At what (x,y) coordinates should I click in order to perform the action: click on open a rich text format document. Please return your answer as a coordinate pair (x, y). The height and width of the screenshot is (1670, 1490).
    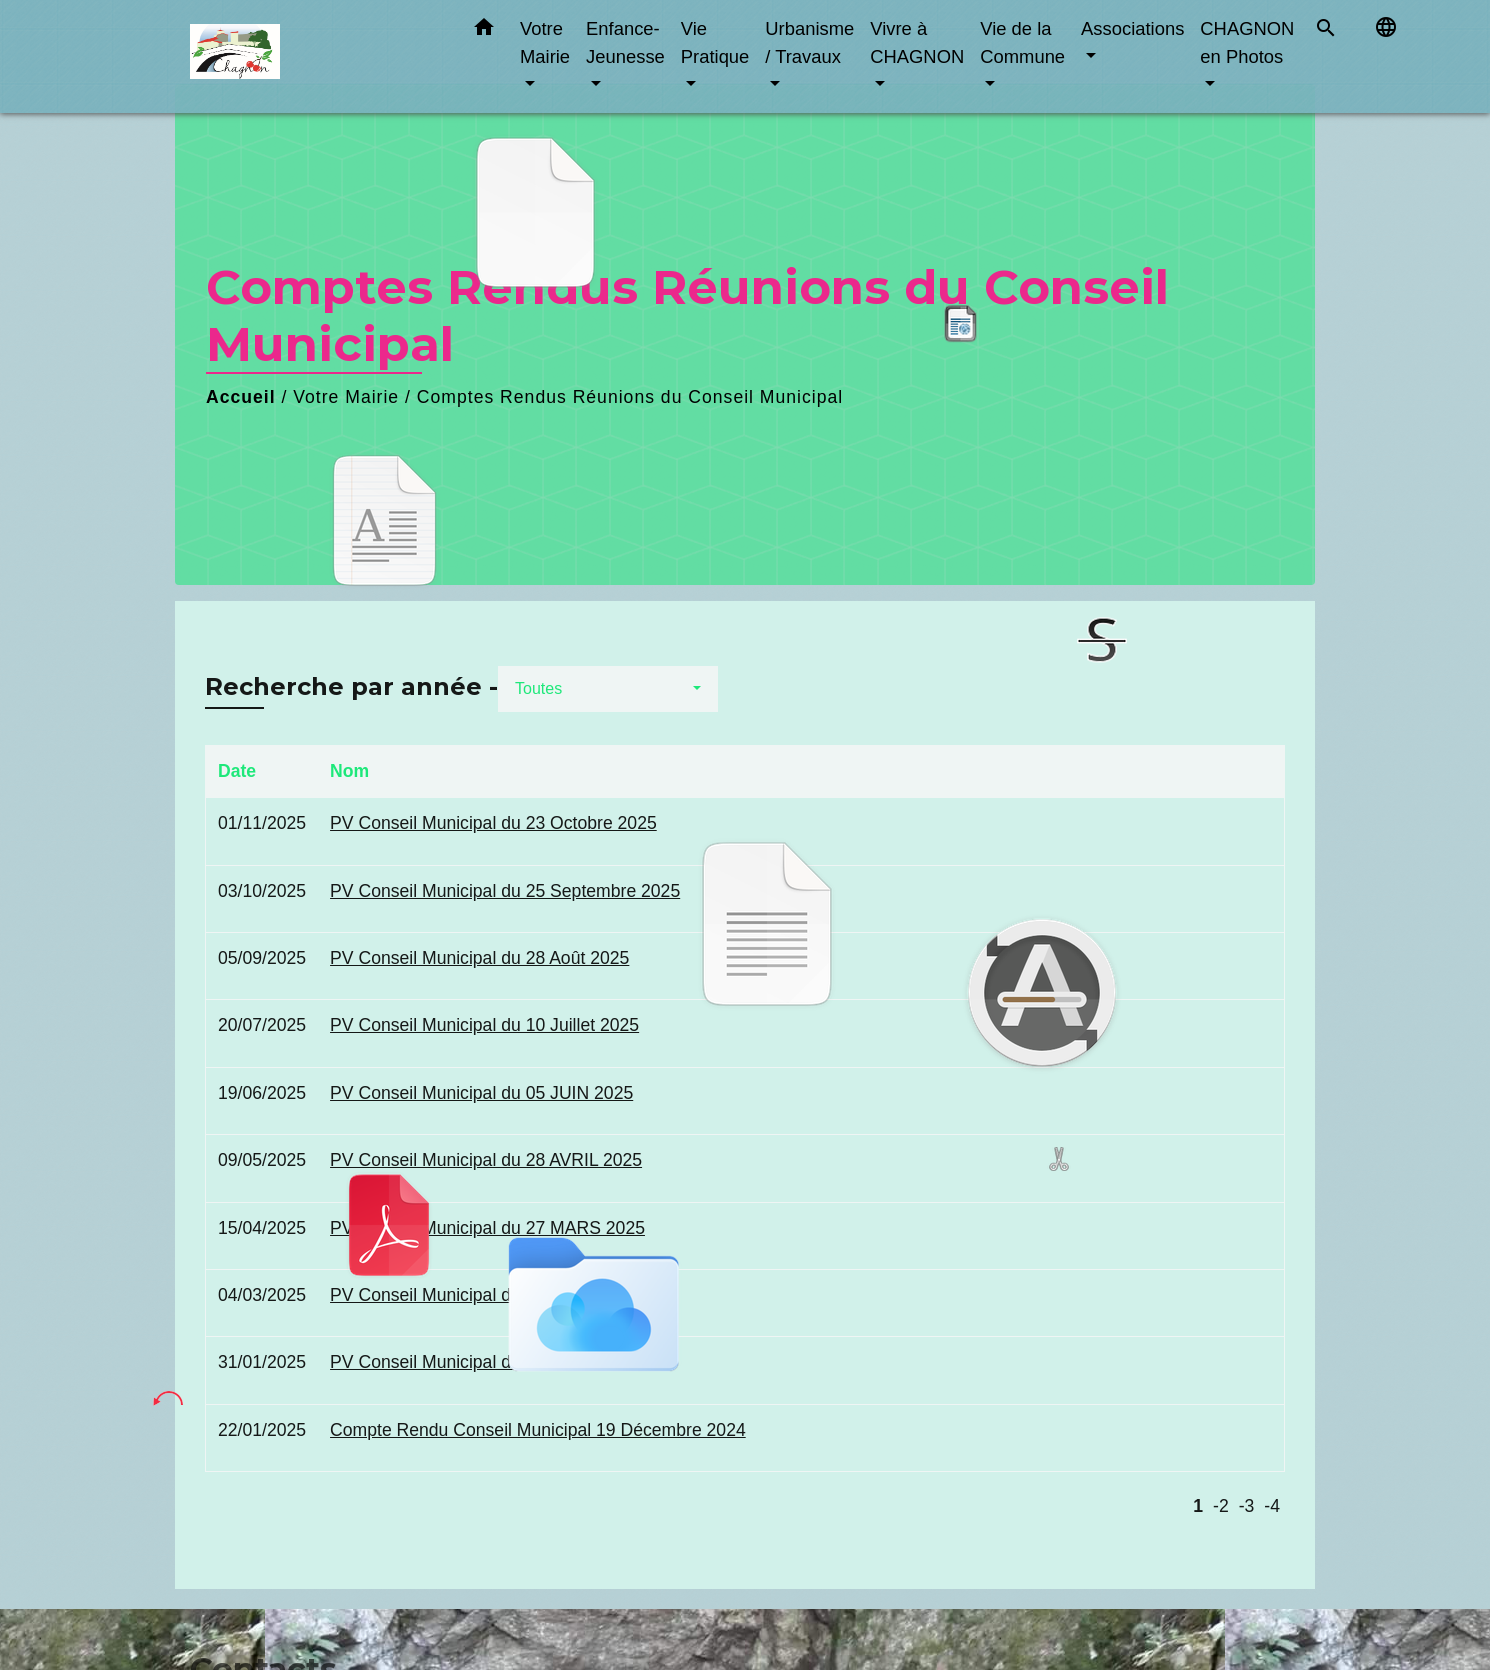
    Looking at the image, I should click on (384, 520).